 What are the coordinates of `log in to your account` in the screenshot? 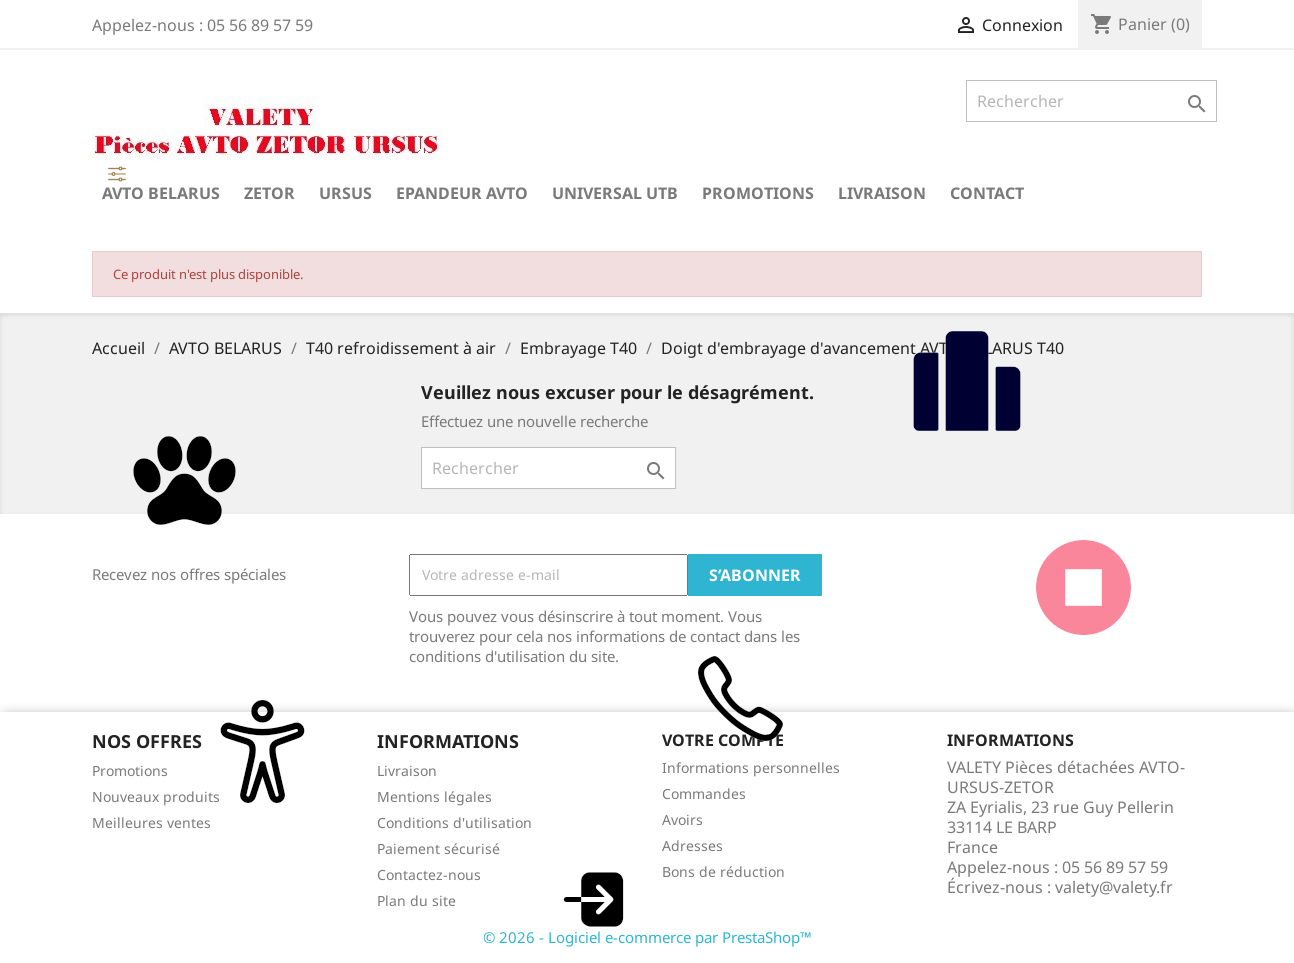 It's located at (593, 899).